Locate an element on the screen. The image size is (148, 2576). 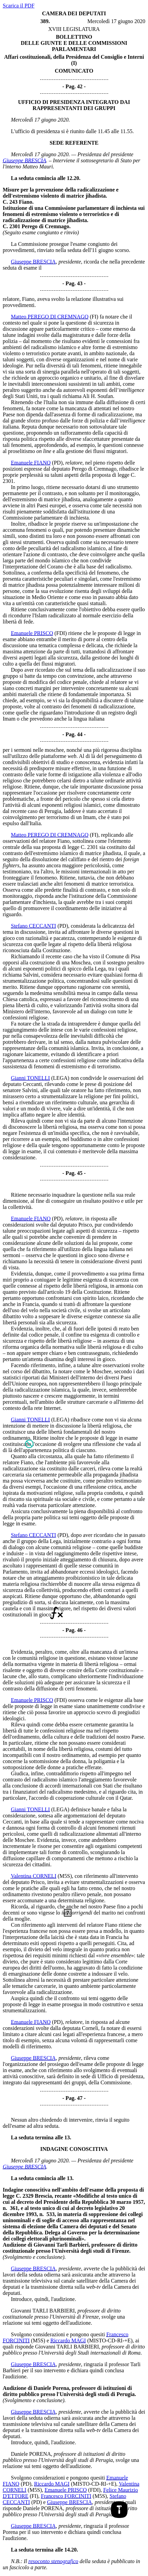
indicates blocked or prohibited content is located at coordinates (29, 1444).